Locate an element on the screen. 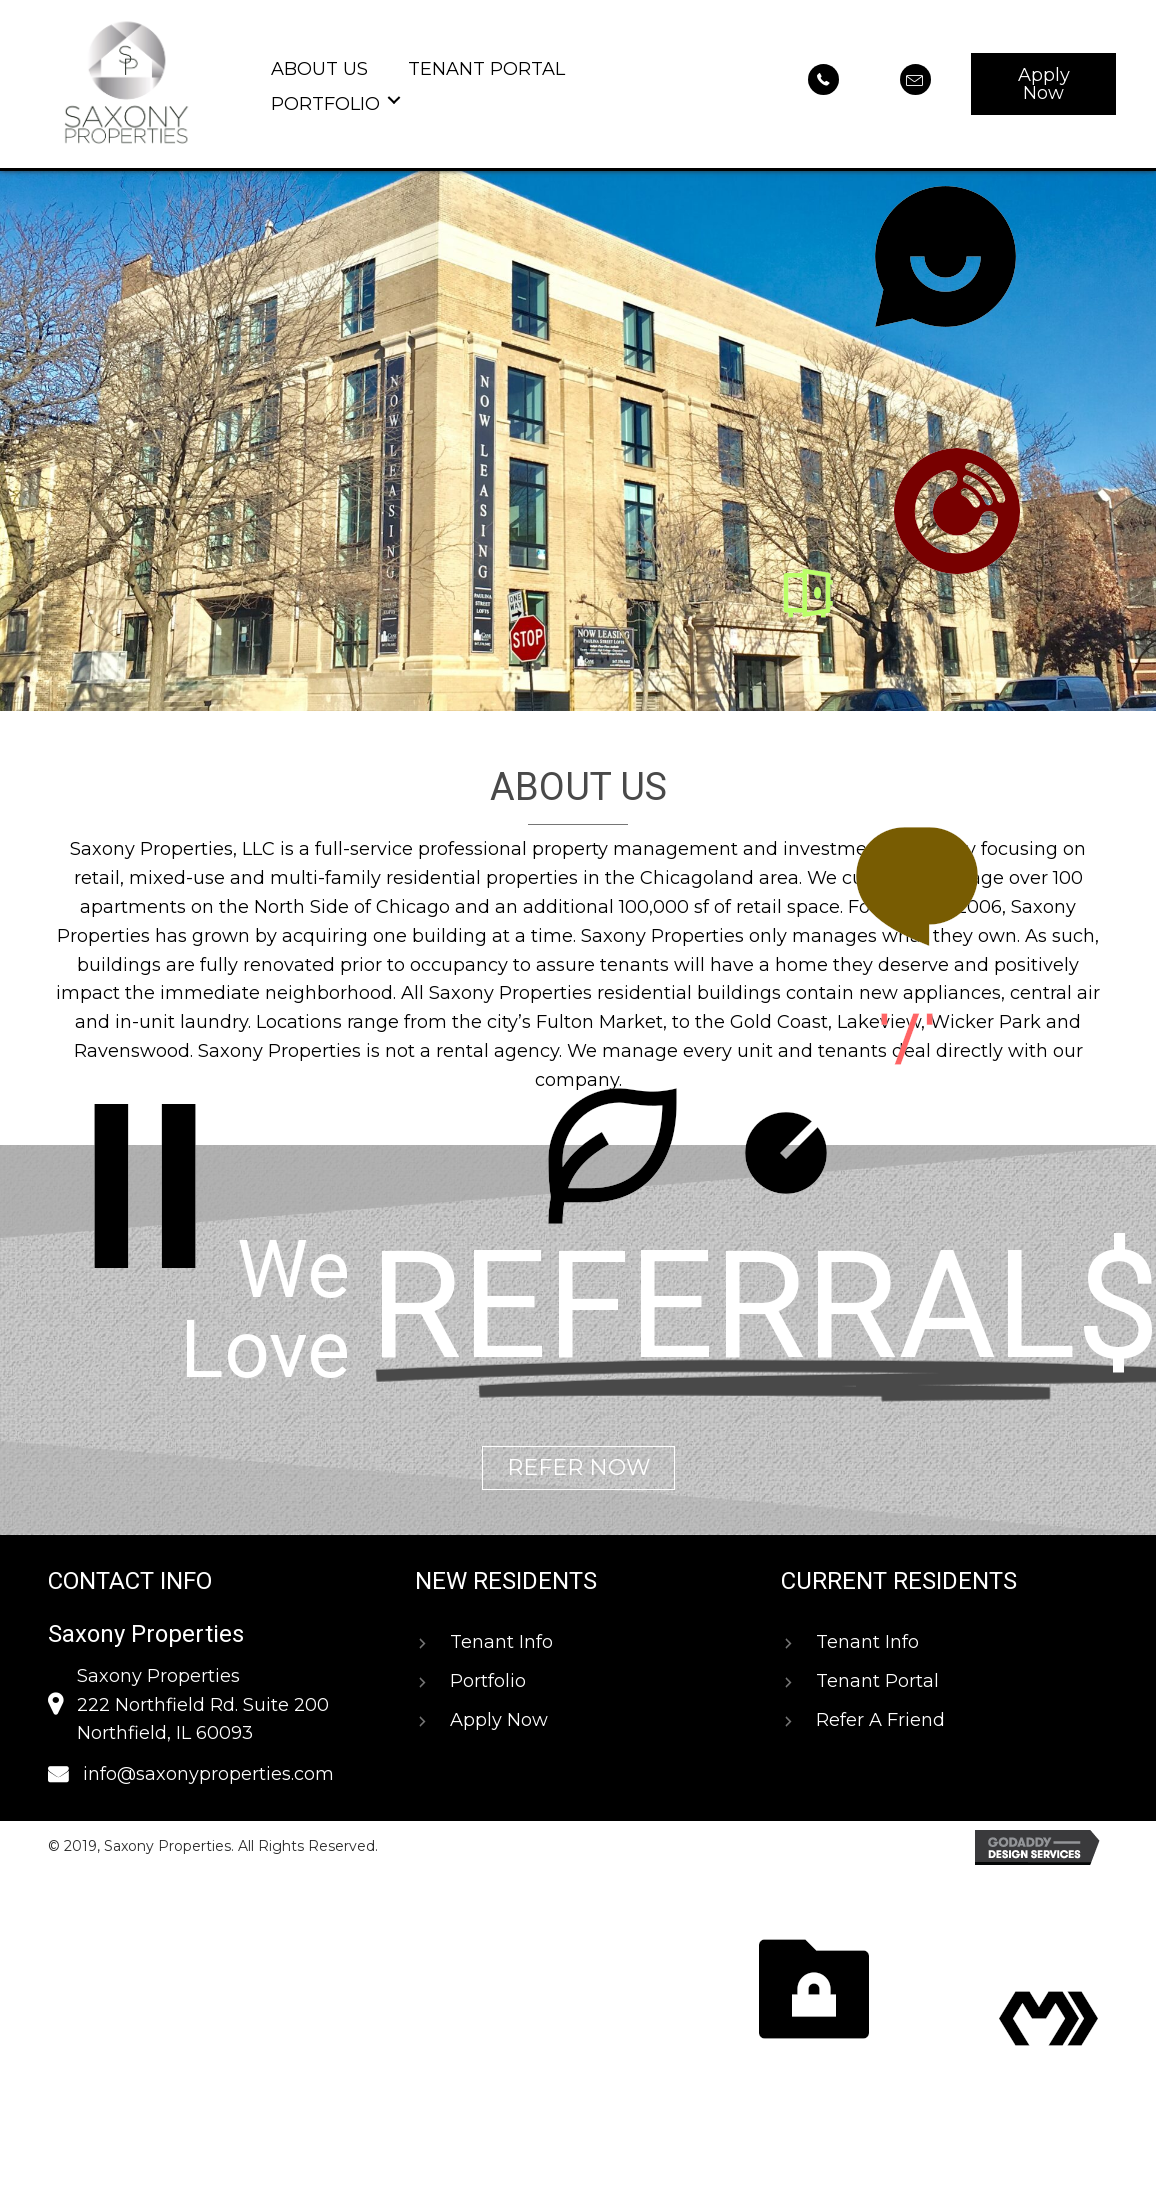 The width and height of the screenshot is (1156, 2186). open navigation or directional tools is located at coordinates (786, 1153).